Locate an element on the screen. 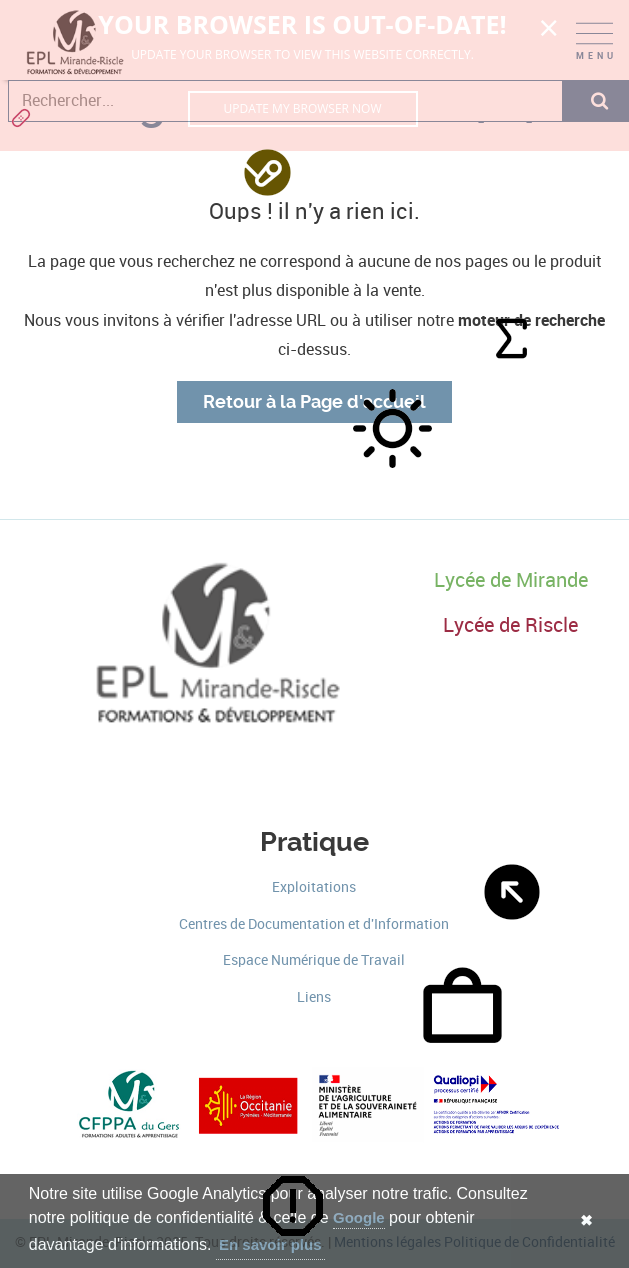 This screenshot has width=629, height=1268. indicates an email error or delivery failure is located at coordinates (293, 1206).